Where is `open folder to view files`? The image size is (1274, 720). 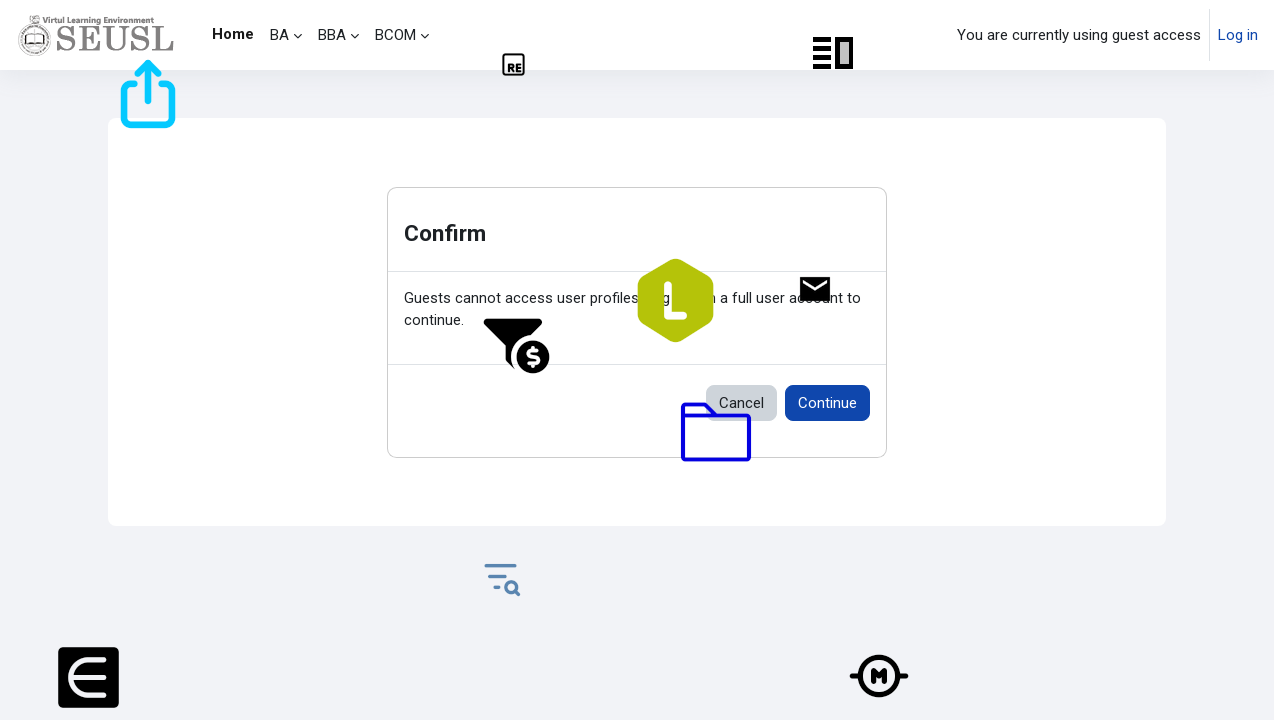 open folder to view files is located at coordinates (716, 432).